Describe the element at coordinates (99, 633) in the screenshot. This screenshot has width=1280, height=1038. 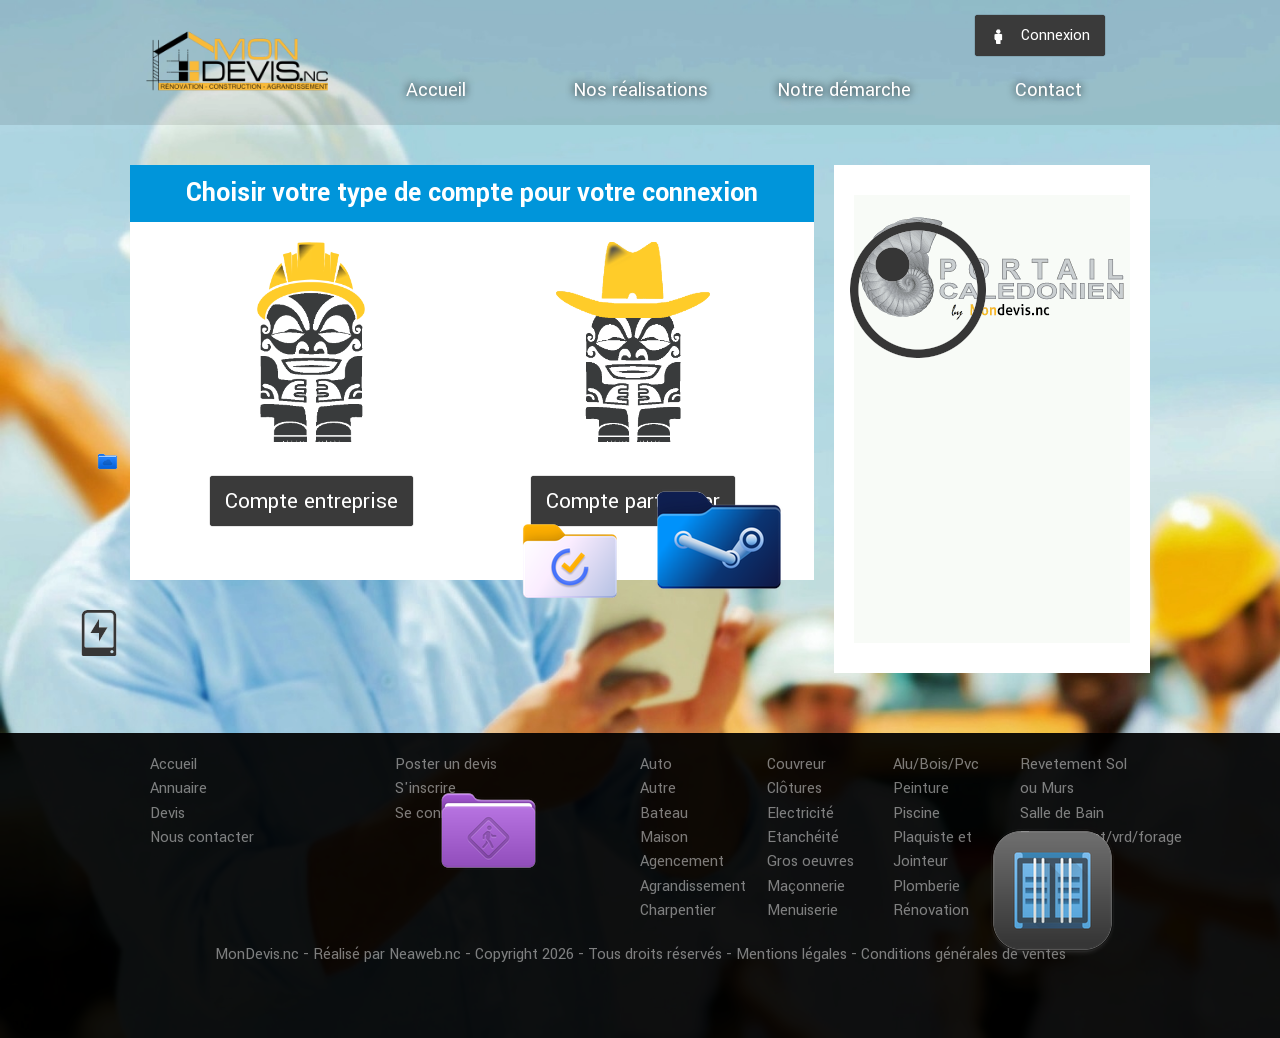
I see `indicates uninterruptible power supply (UPS) device connected` at that location.